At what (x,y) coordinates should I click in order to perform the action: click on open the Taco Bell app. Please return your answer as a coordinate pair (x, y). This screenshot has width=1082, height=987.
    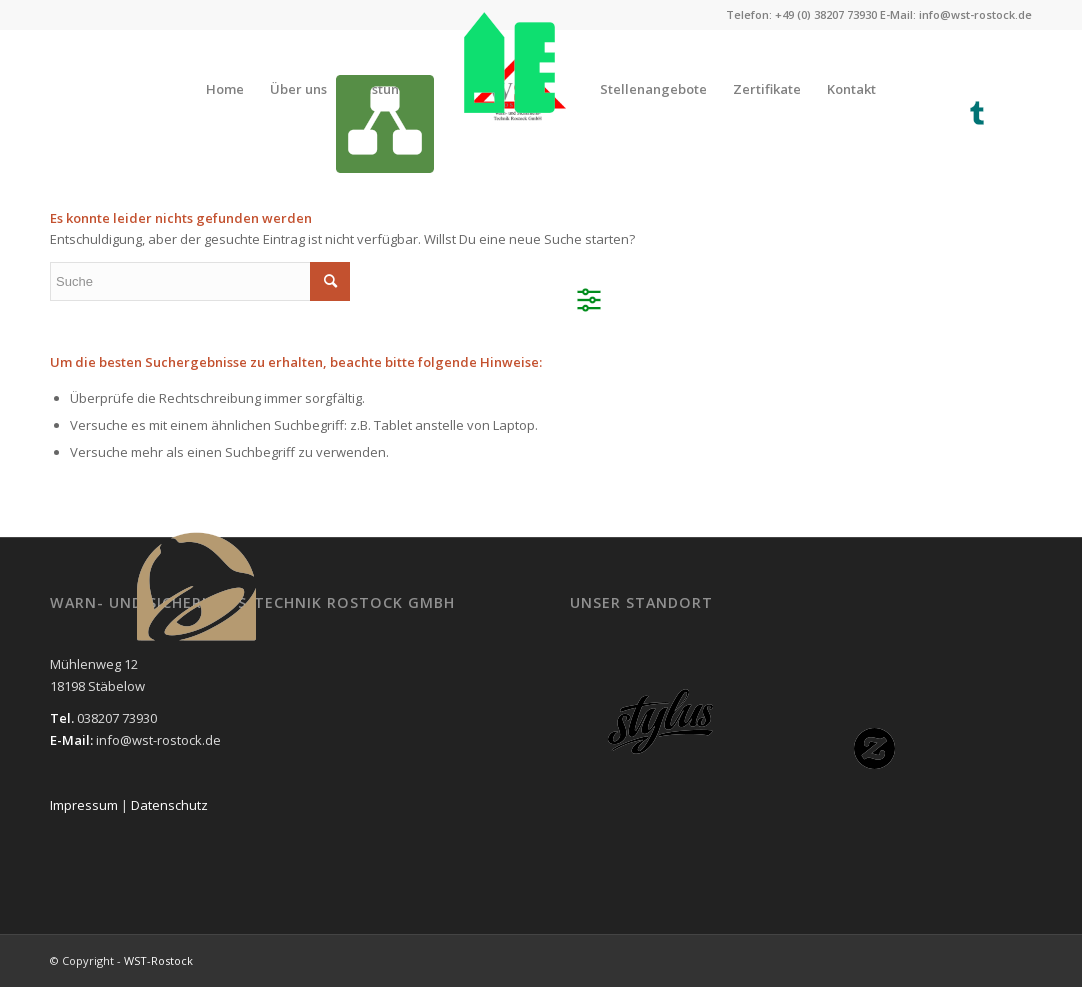
    Looking at the image, I should click on (196, 586).